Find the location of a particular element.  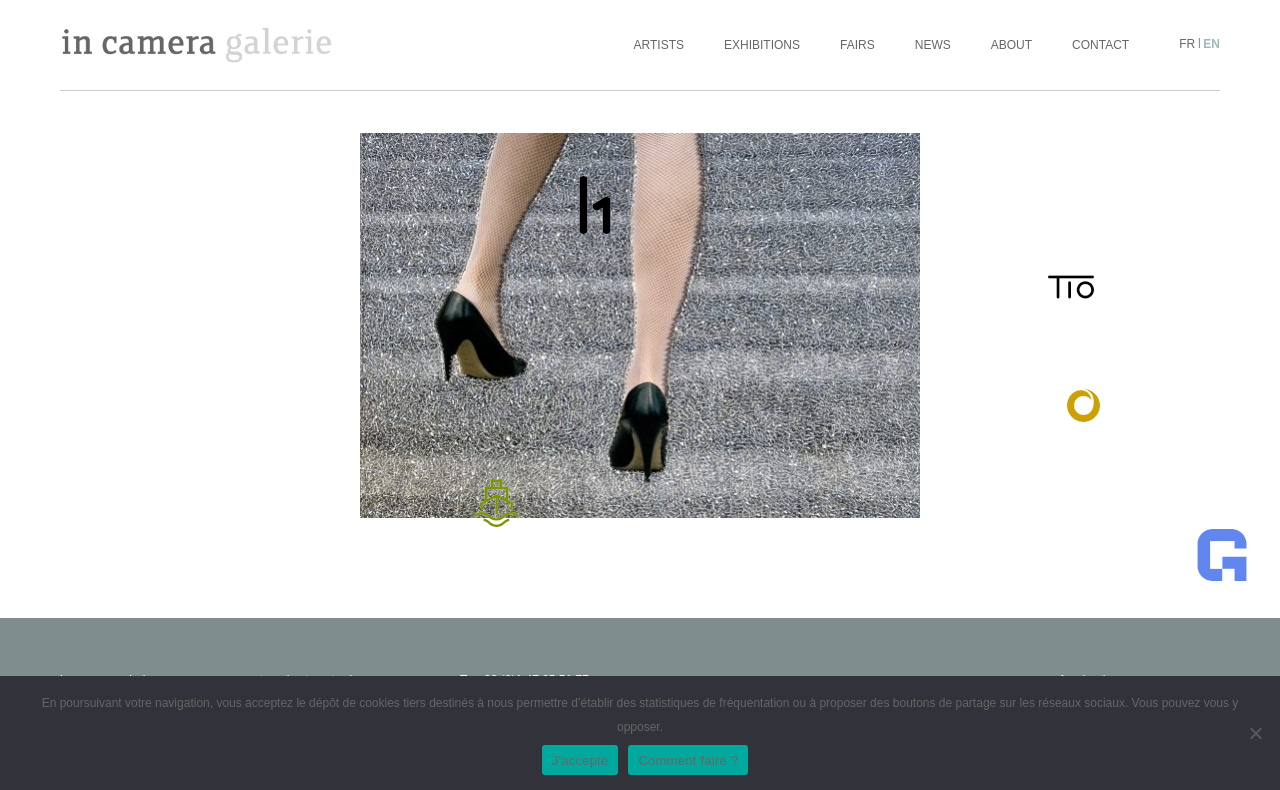

visit hackerone bug bounty platform is located at coordinates (595, 205).